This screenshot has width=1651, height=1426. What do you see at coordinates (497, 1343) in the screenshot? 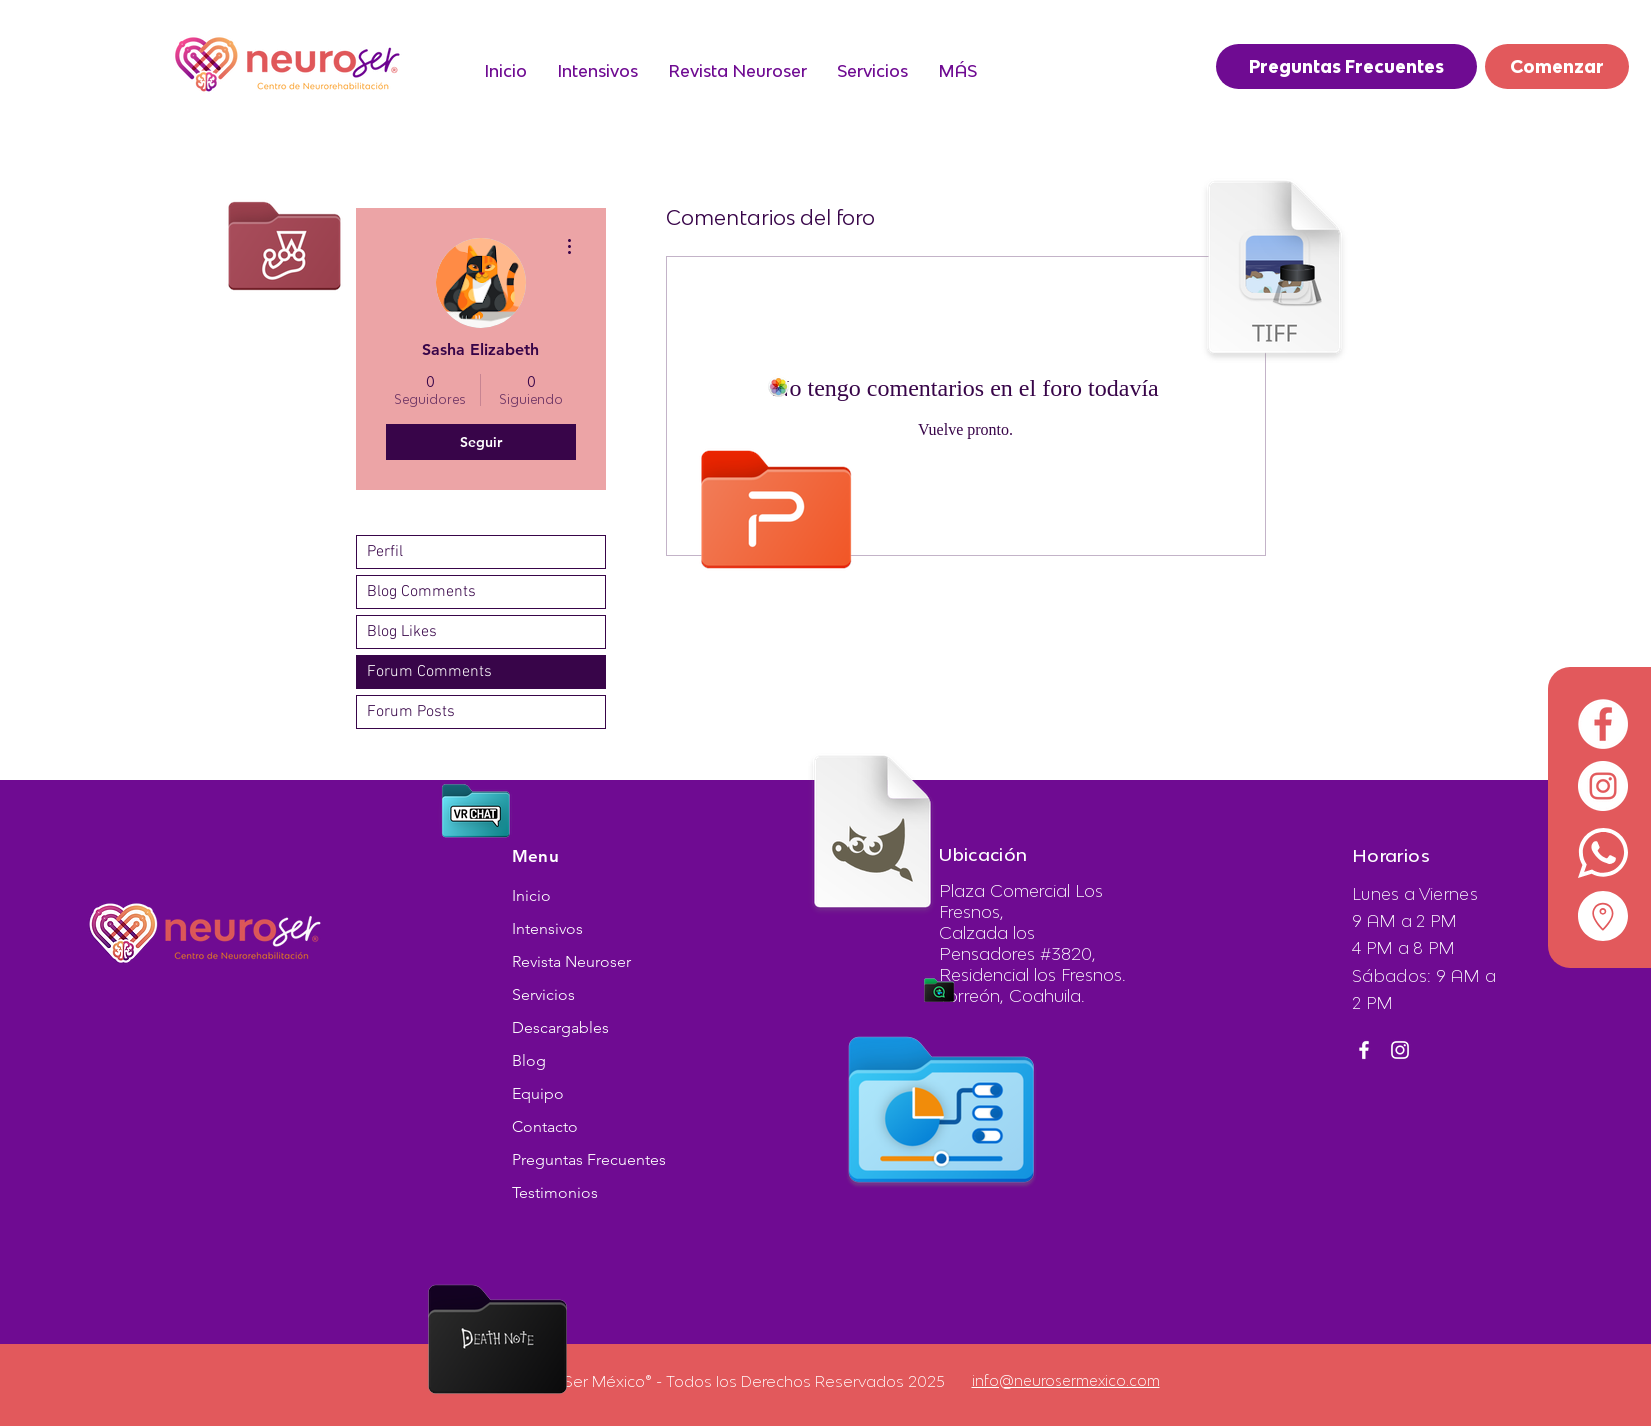
I see `folder containing death note anime/manga related files` at bounding box center [497, 1343].